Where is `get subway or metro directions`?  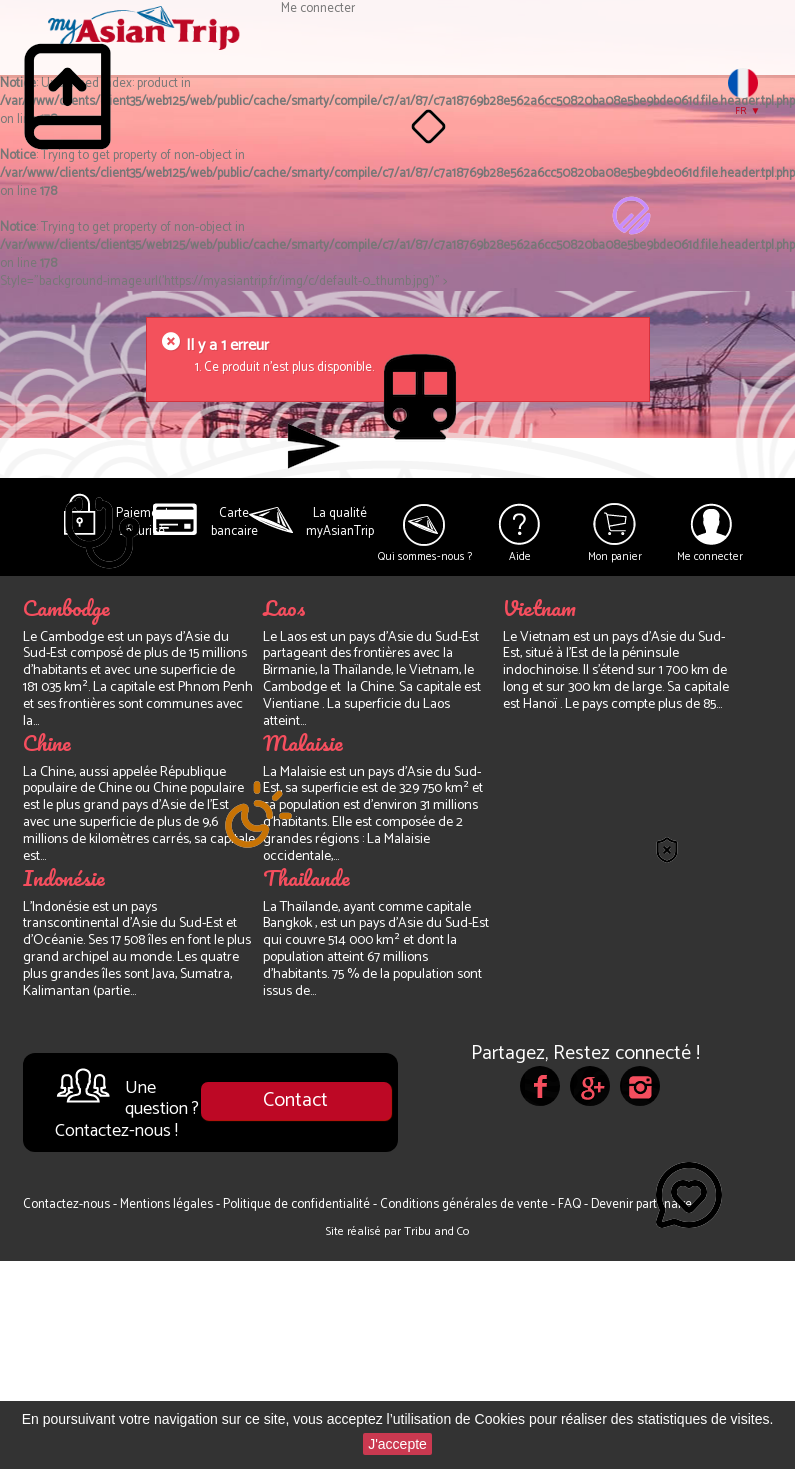 get subway or metro directions is located at coordinates (420, 399).